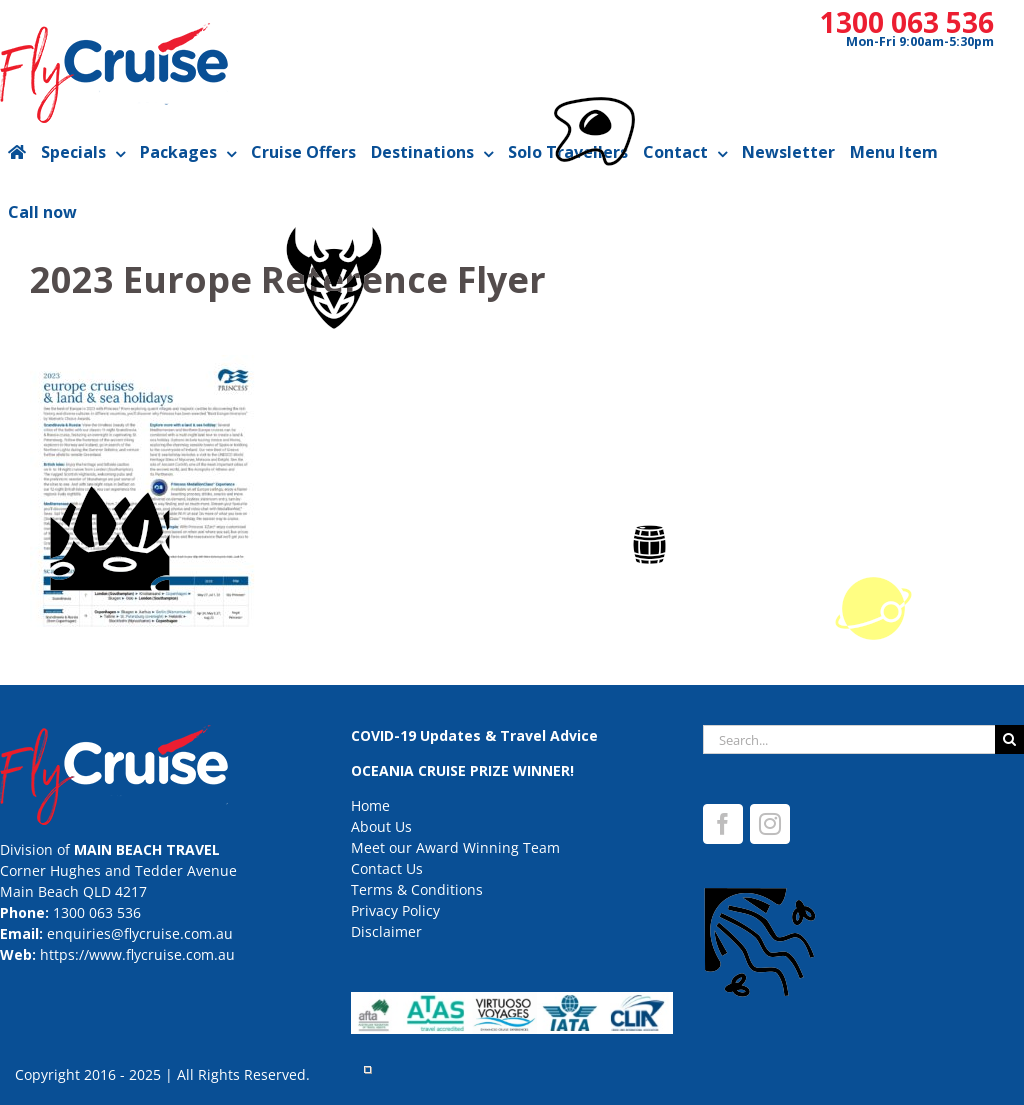  I want to click on indicates a character has the bad breath status effect, so click(761, 945).